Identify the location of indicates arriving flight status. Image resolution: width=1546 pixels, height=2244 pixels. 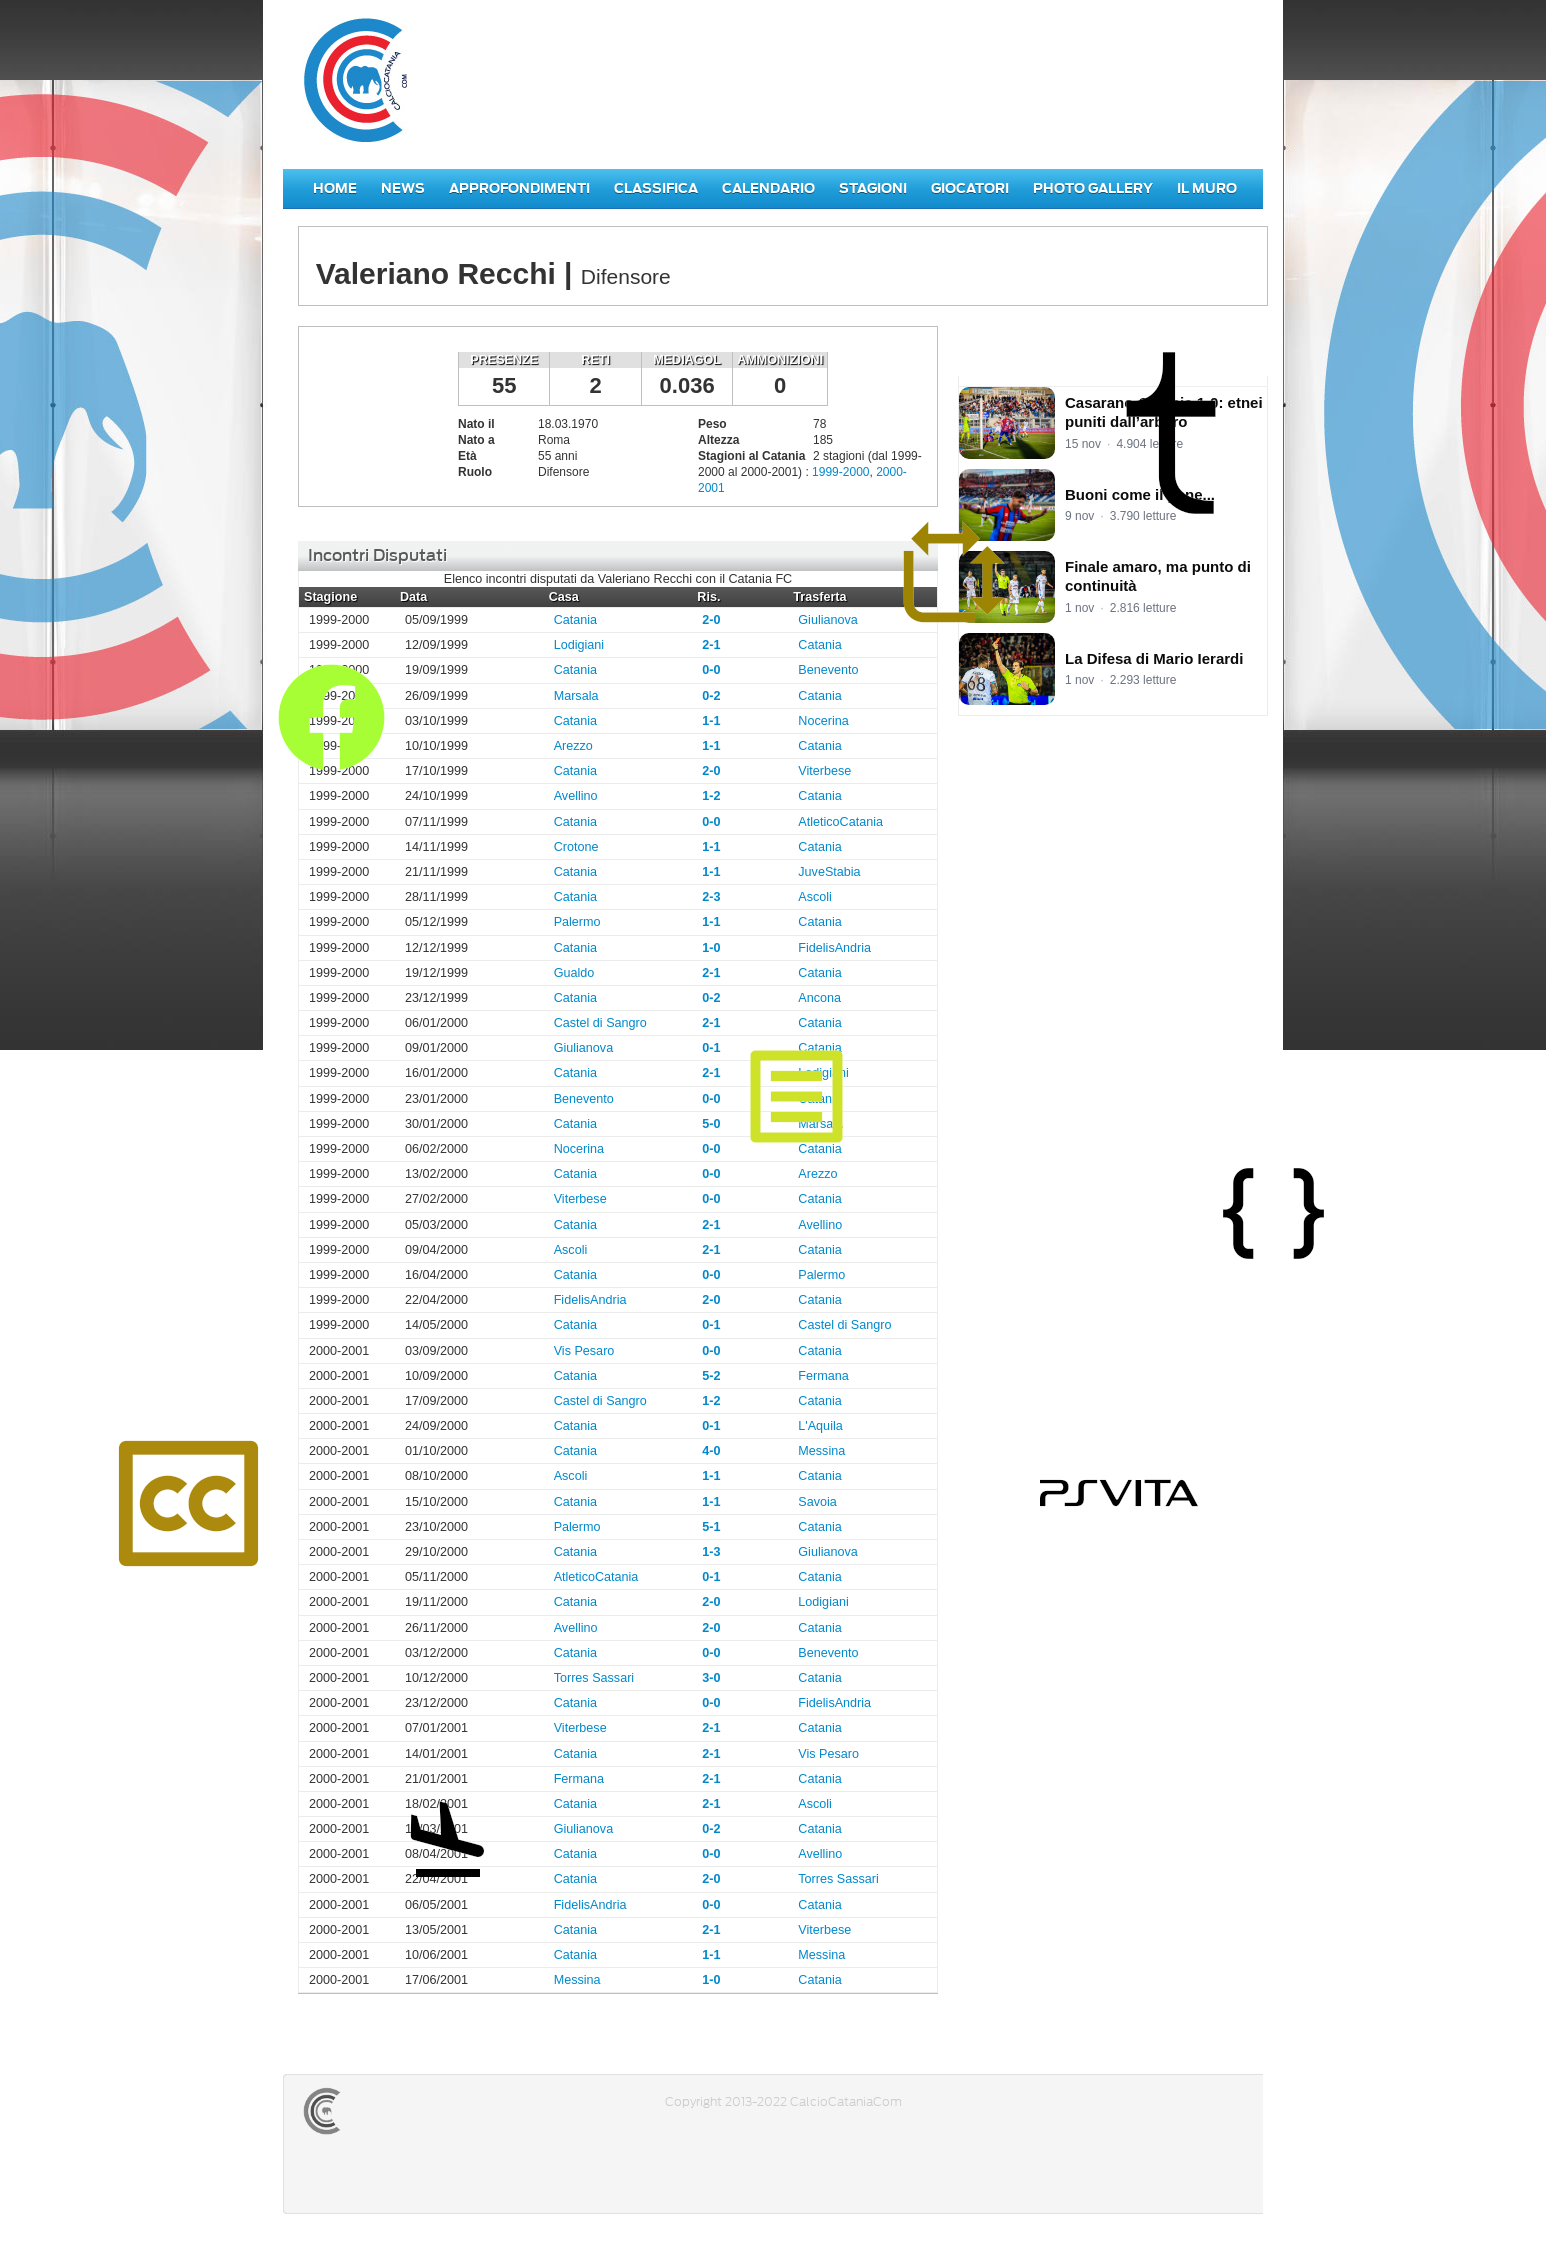
(448, 1841).